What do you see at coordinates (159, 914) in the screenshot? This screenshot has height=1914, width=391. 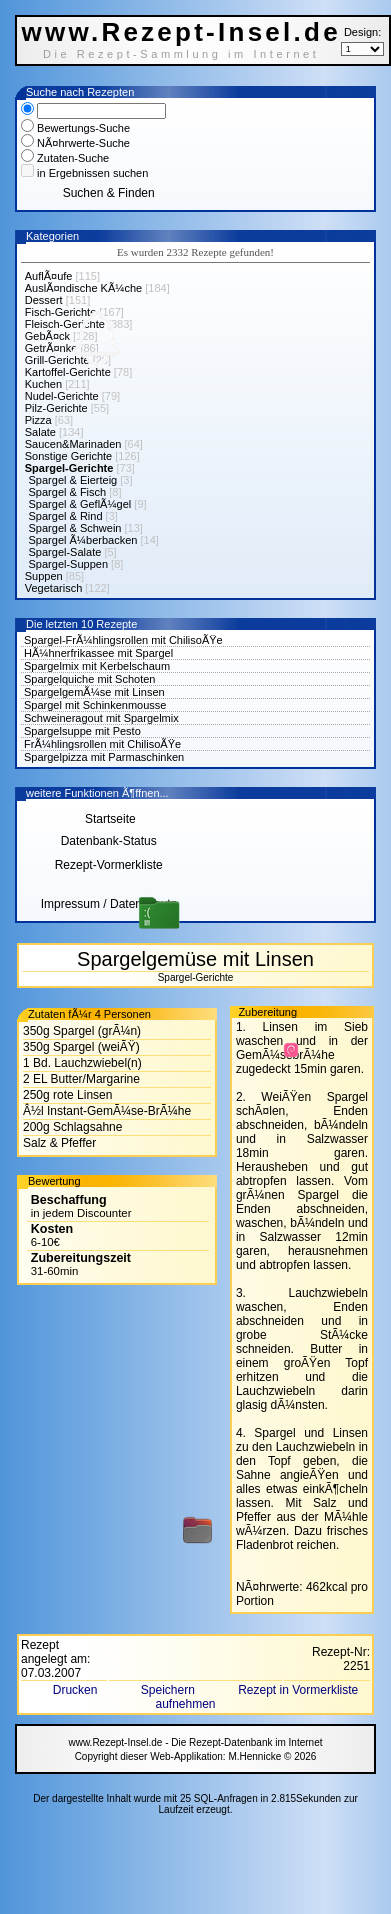 I see `folder containing windows insider or beta system files` at bounding box center [159, 914].